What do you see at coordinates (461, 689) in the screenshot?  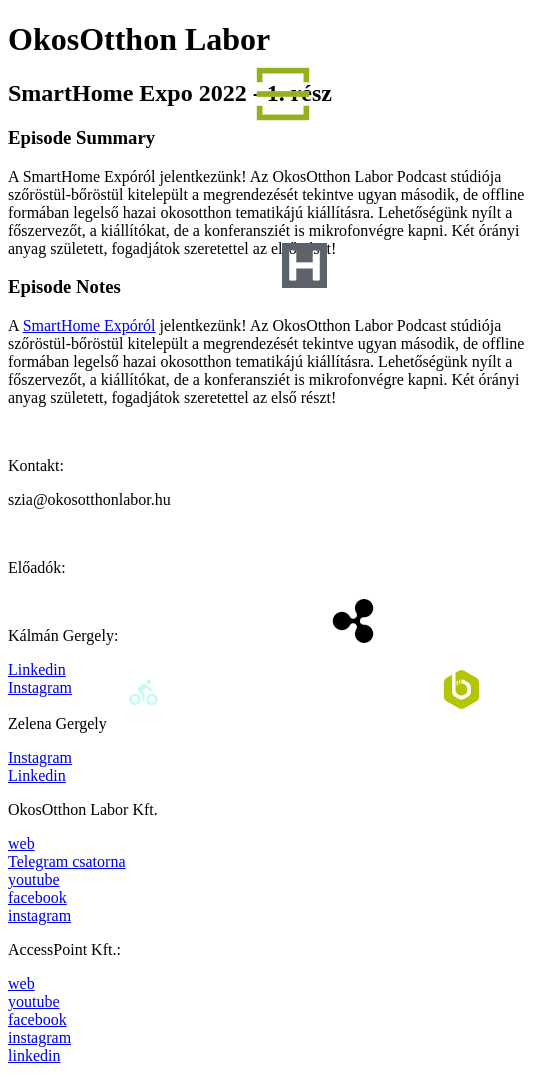 I see `open beekeeper studio database management app` at bounding box center [461, 689].